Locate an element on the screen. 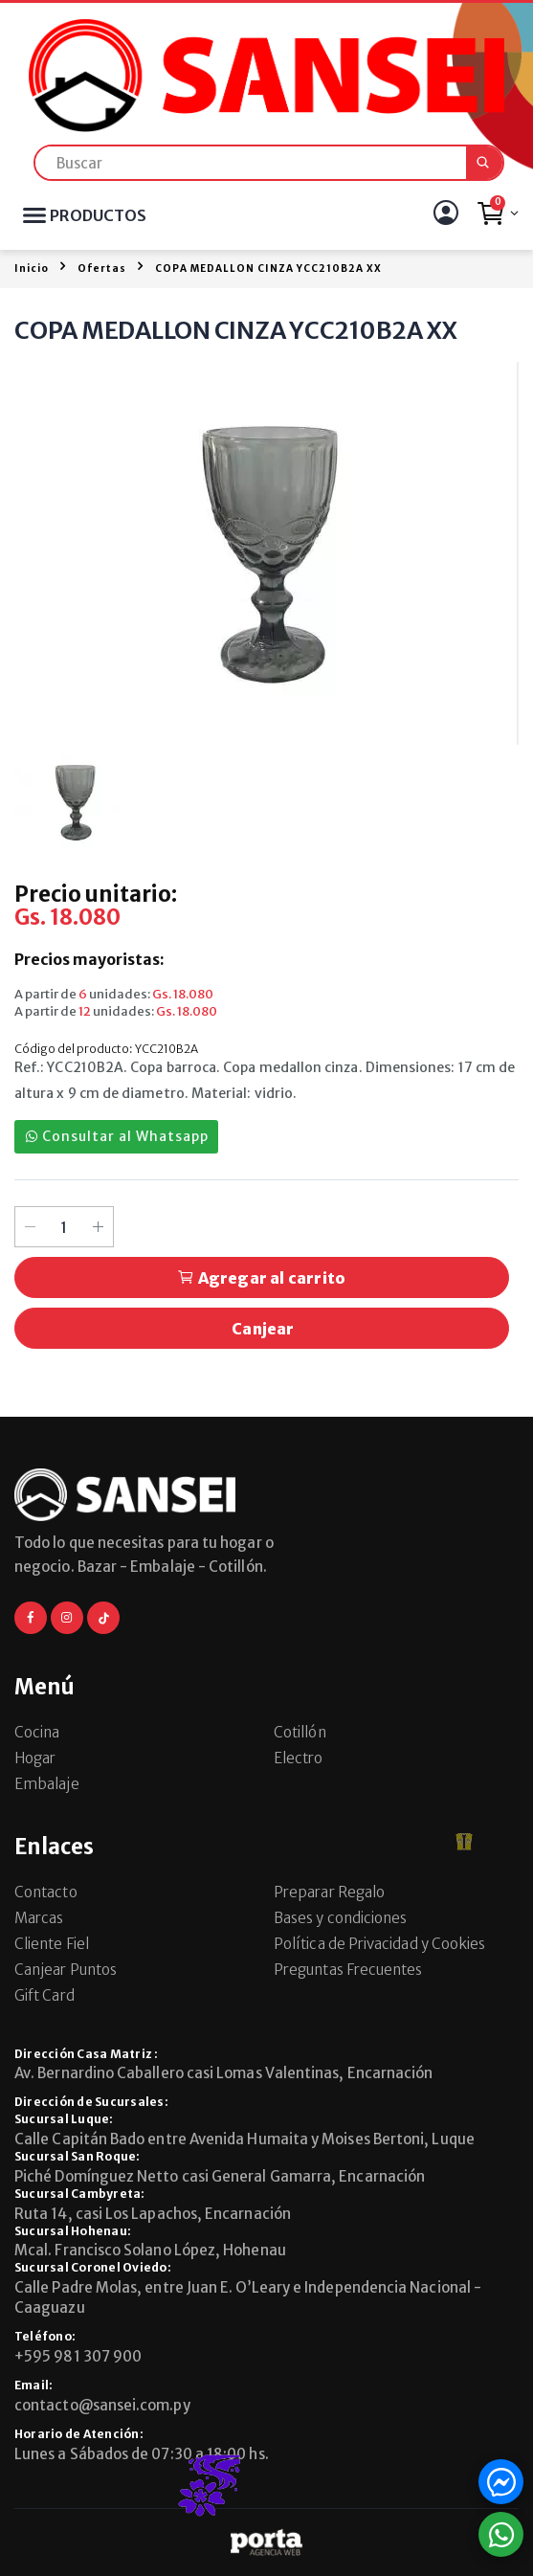 This screenshot has height=2576, width=533. select sleeveless jacket for character outfit is located at coordinates (464, 1841).